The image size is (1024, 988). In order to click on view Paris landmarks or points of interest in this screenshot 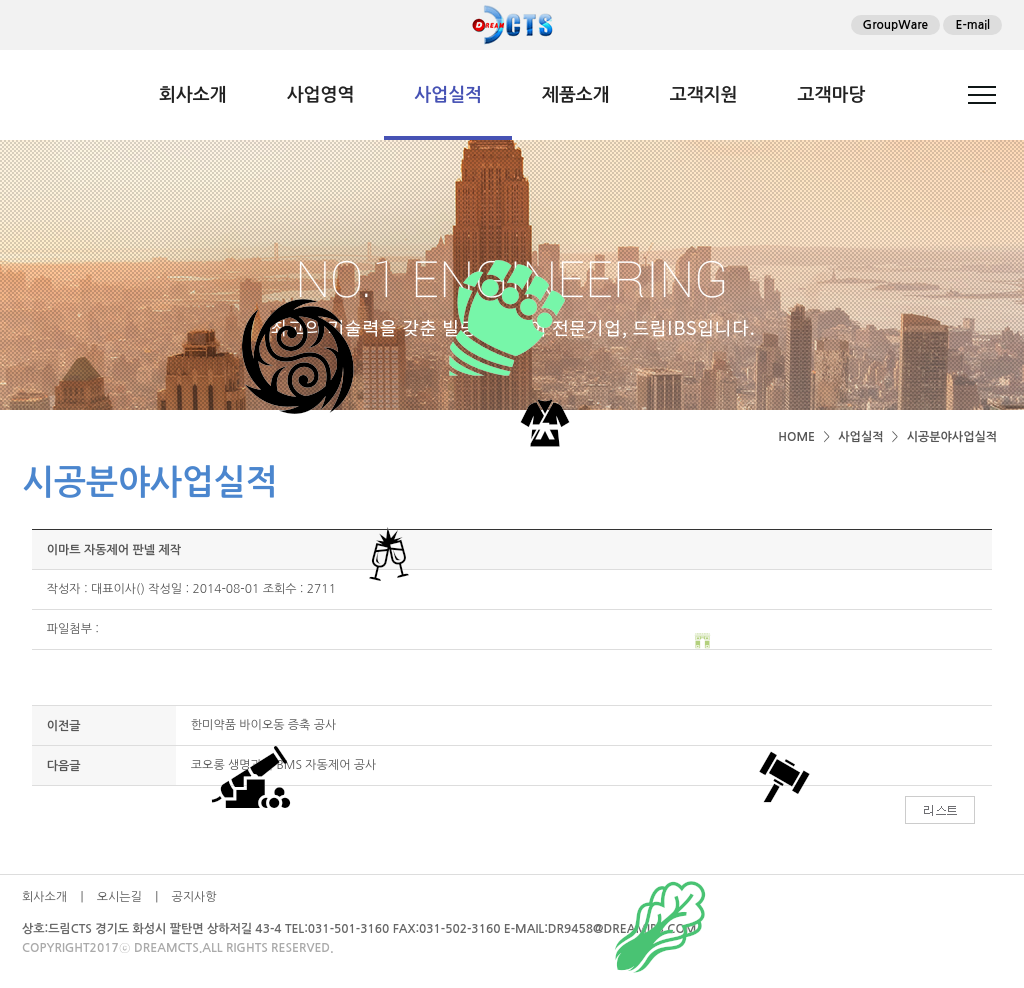, I will do `click(702, 639)`.